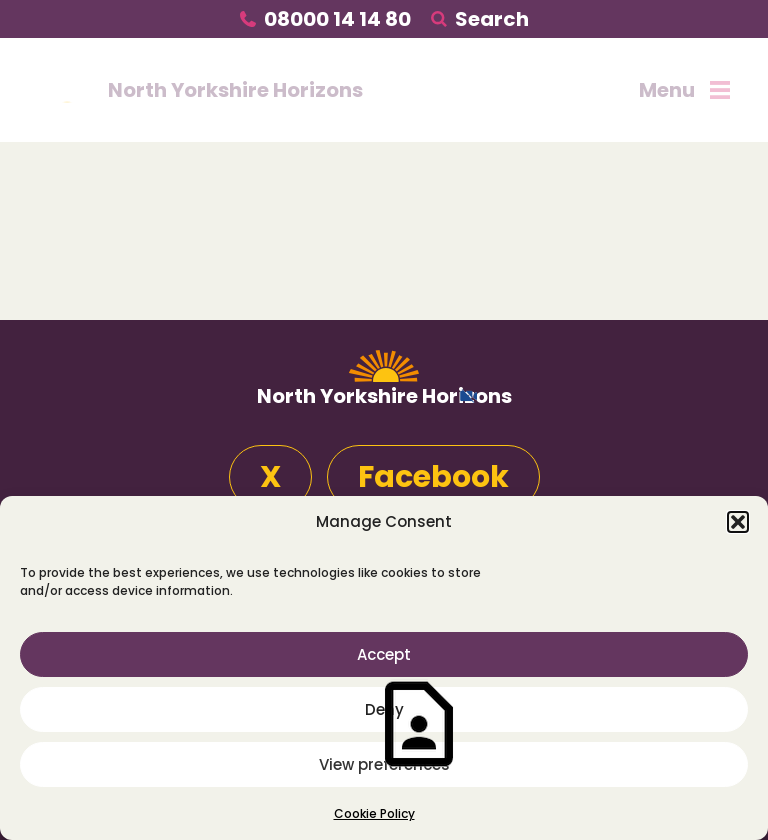 The width and height of the screenshot is (768, 840). What do you see at coordinates (468, 396) in the screenshot?
I see `camera is off or disabled` at bounding box center [468, 396].